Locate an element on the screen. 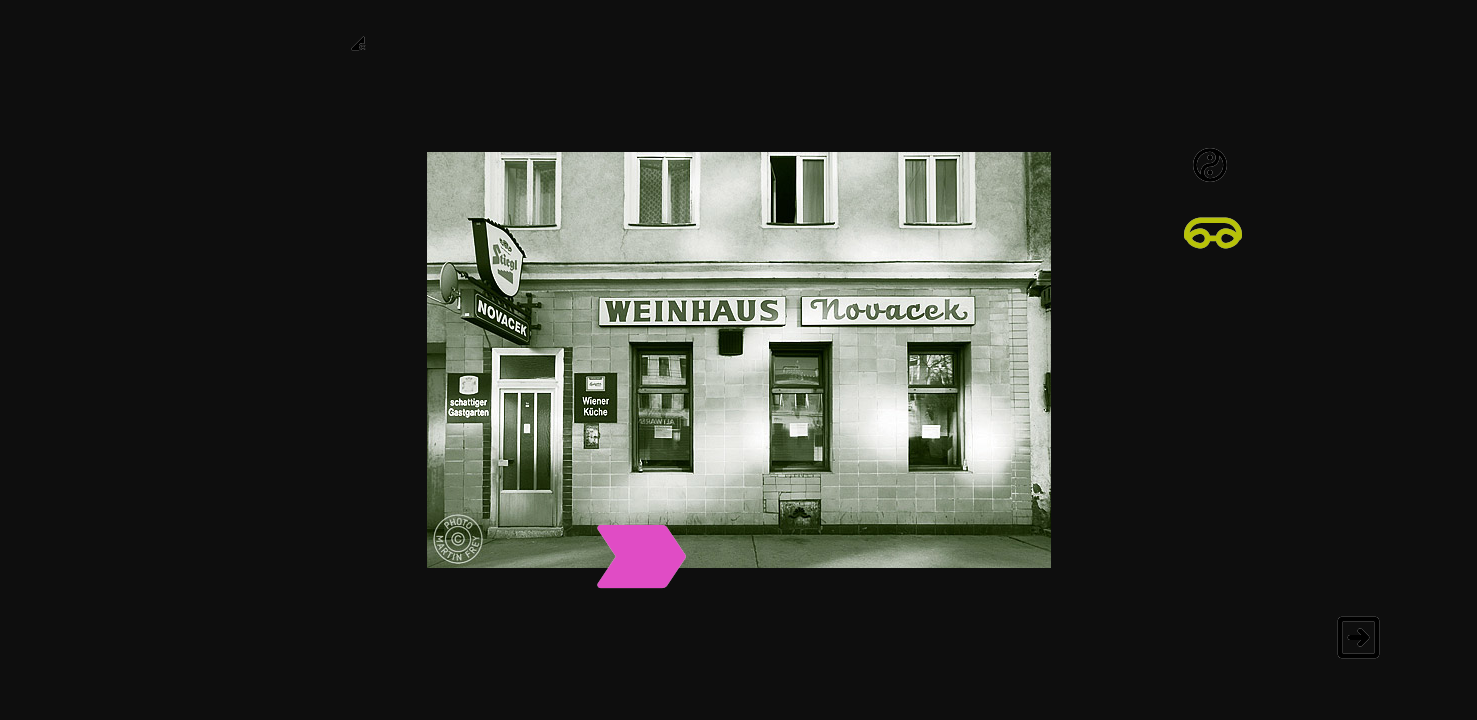 This screenshot has height=720, width=1477. toggle balance or harmony mode is located at coordinates (1210, 165).